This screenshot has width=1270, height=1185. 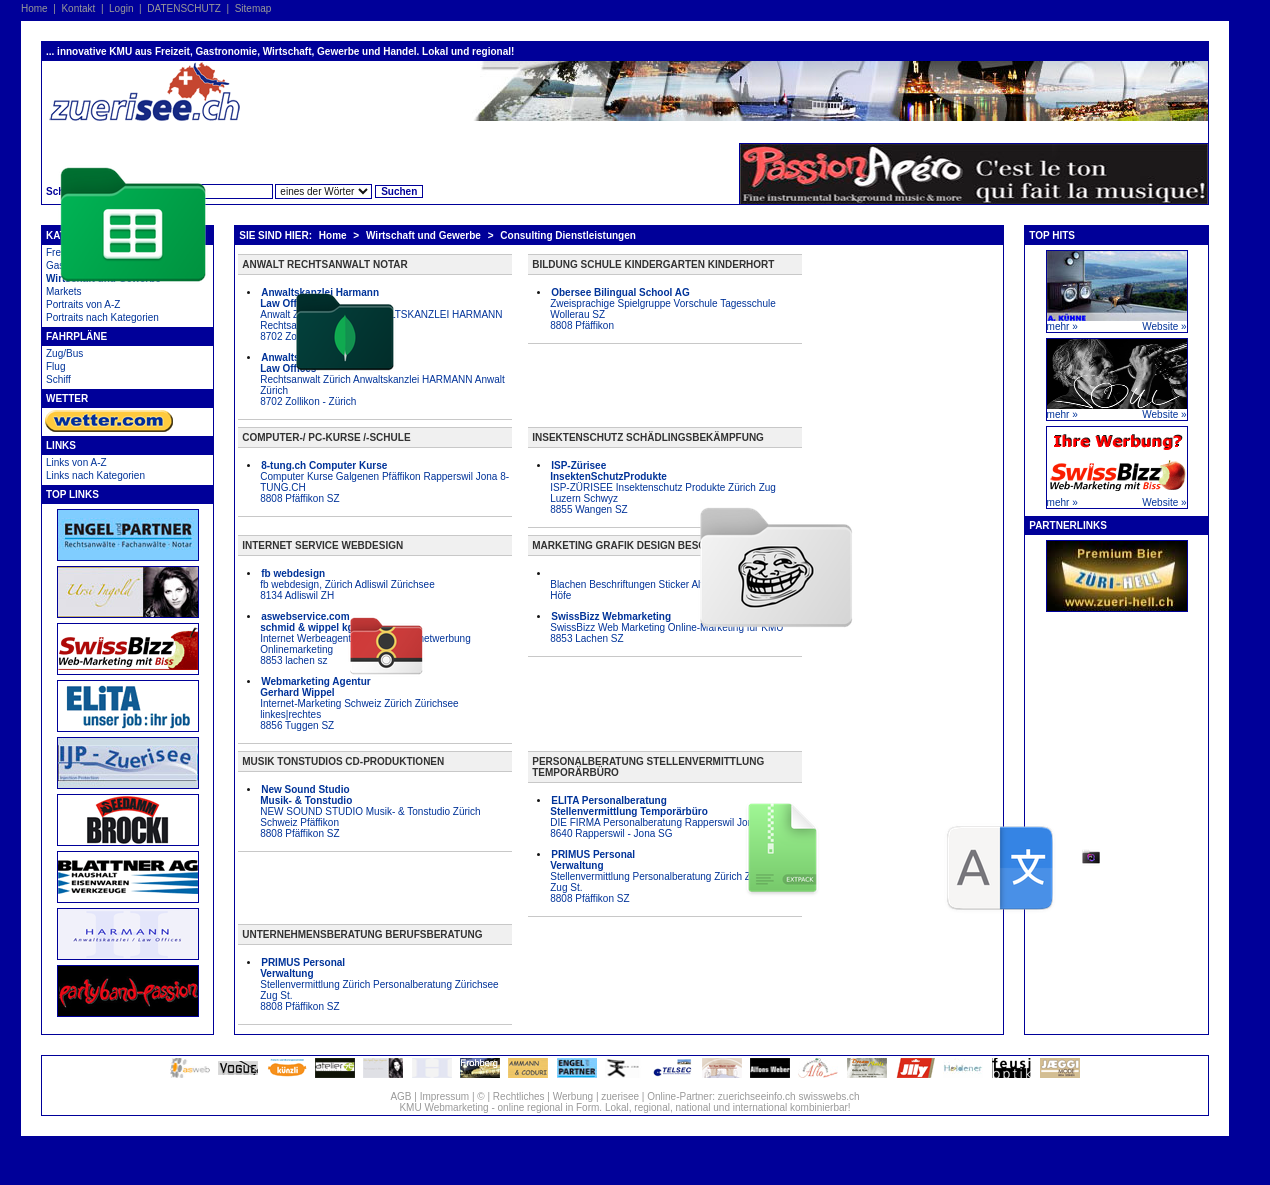 I want to click on open pokémon repeat ball themed folder, so click(x=386, y=648).